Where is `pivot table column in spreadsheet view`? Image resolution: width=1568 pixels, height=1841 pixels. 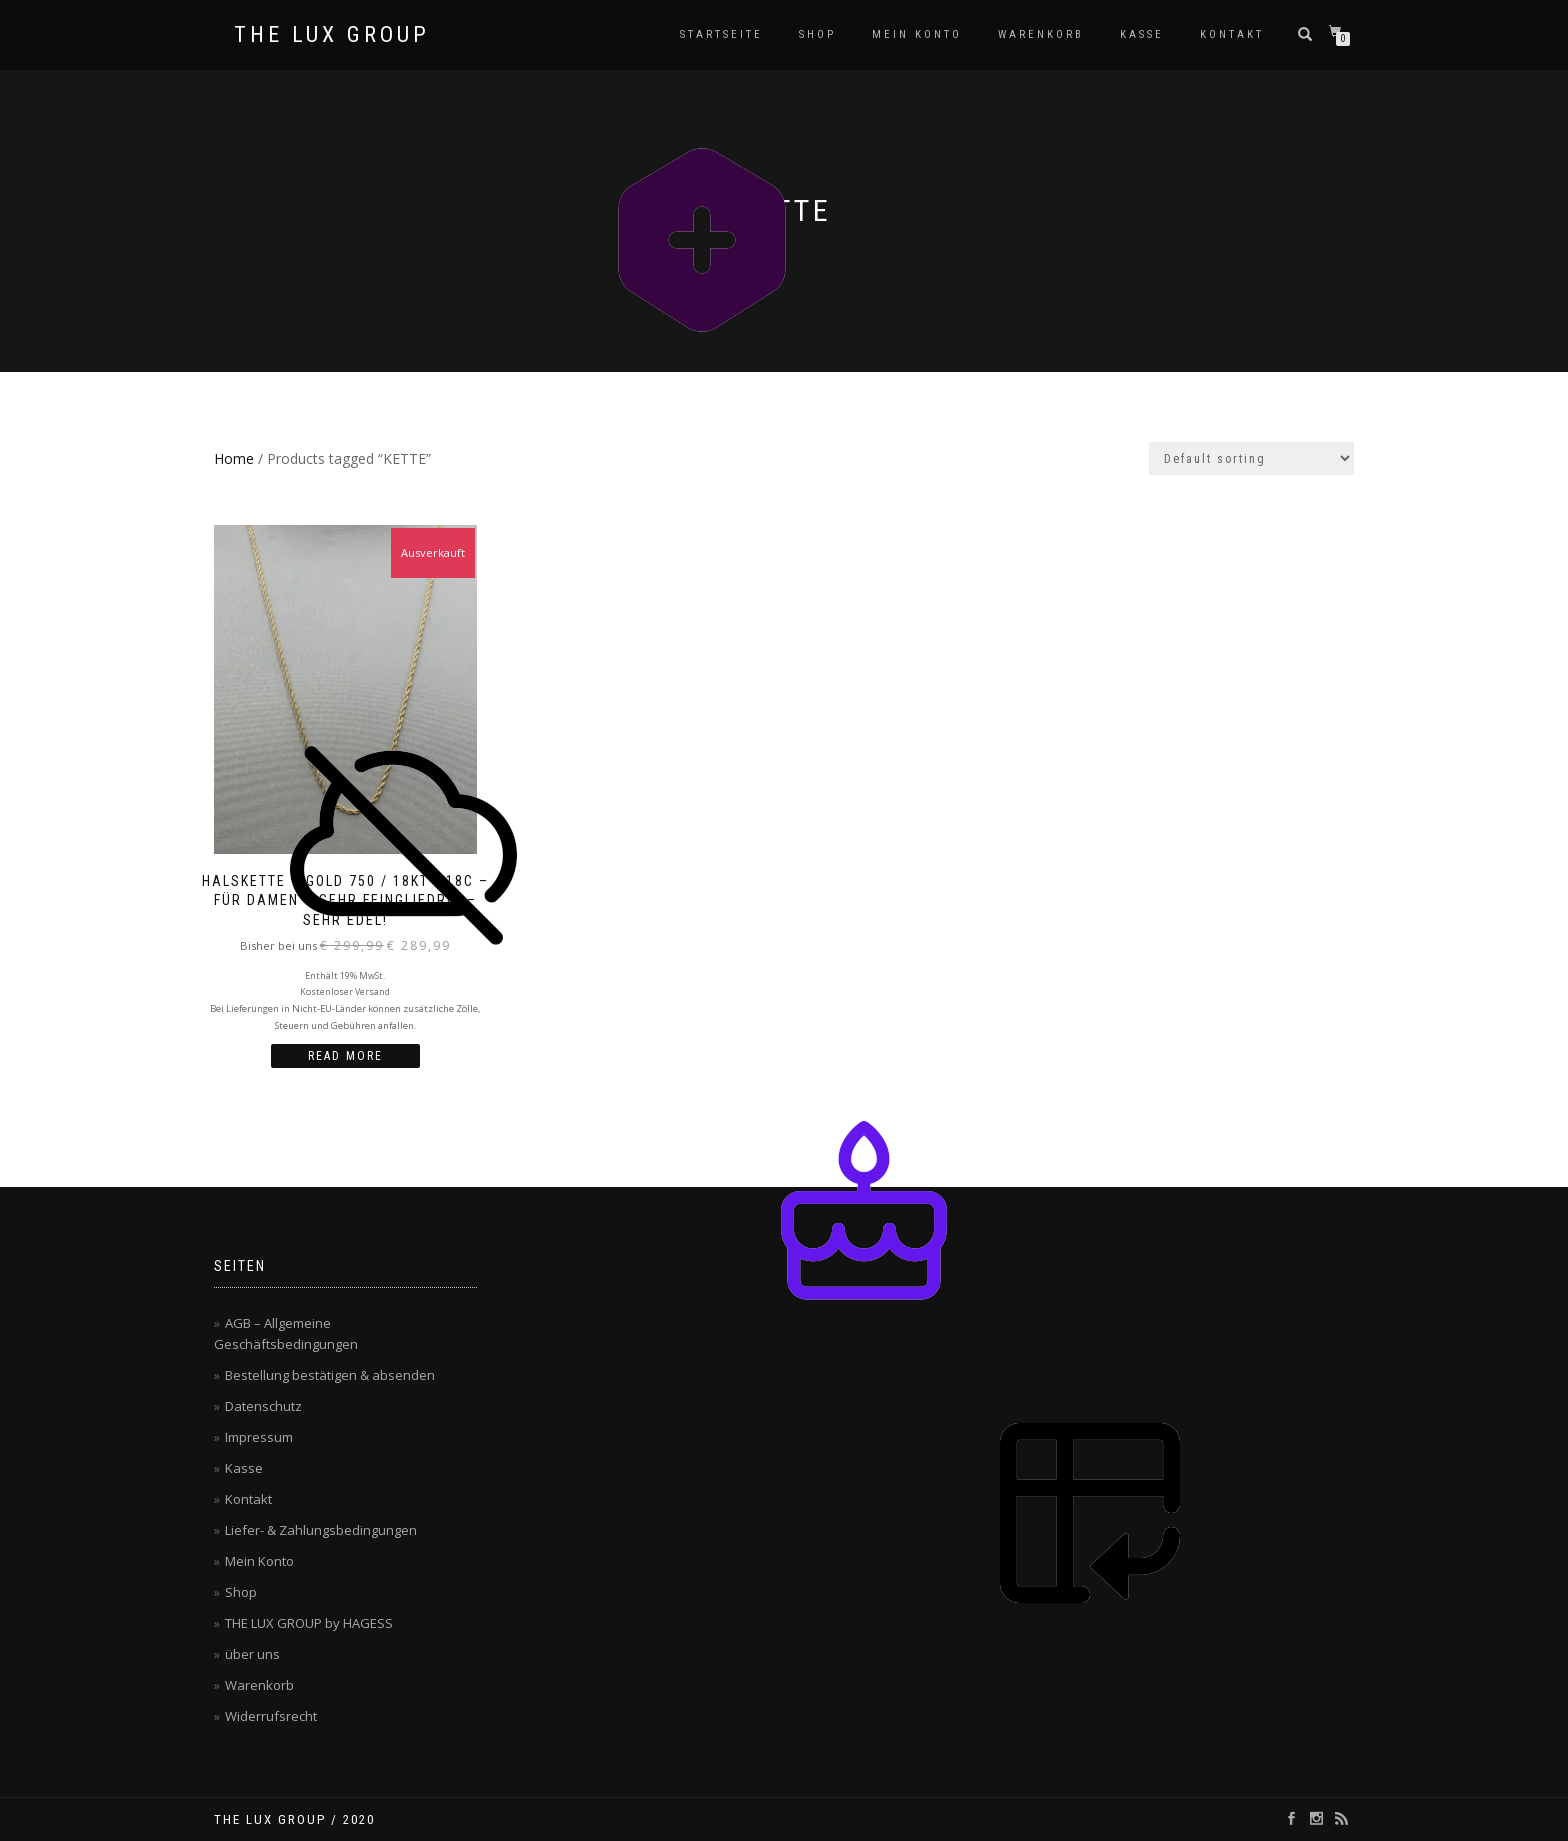 pivot table column in spreadsheet view is located at coordinates (1090, 1513).